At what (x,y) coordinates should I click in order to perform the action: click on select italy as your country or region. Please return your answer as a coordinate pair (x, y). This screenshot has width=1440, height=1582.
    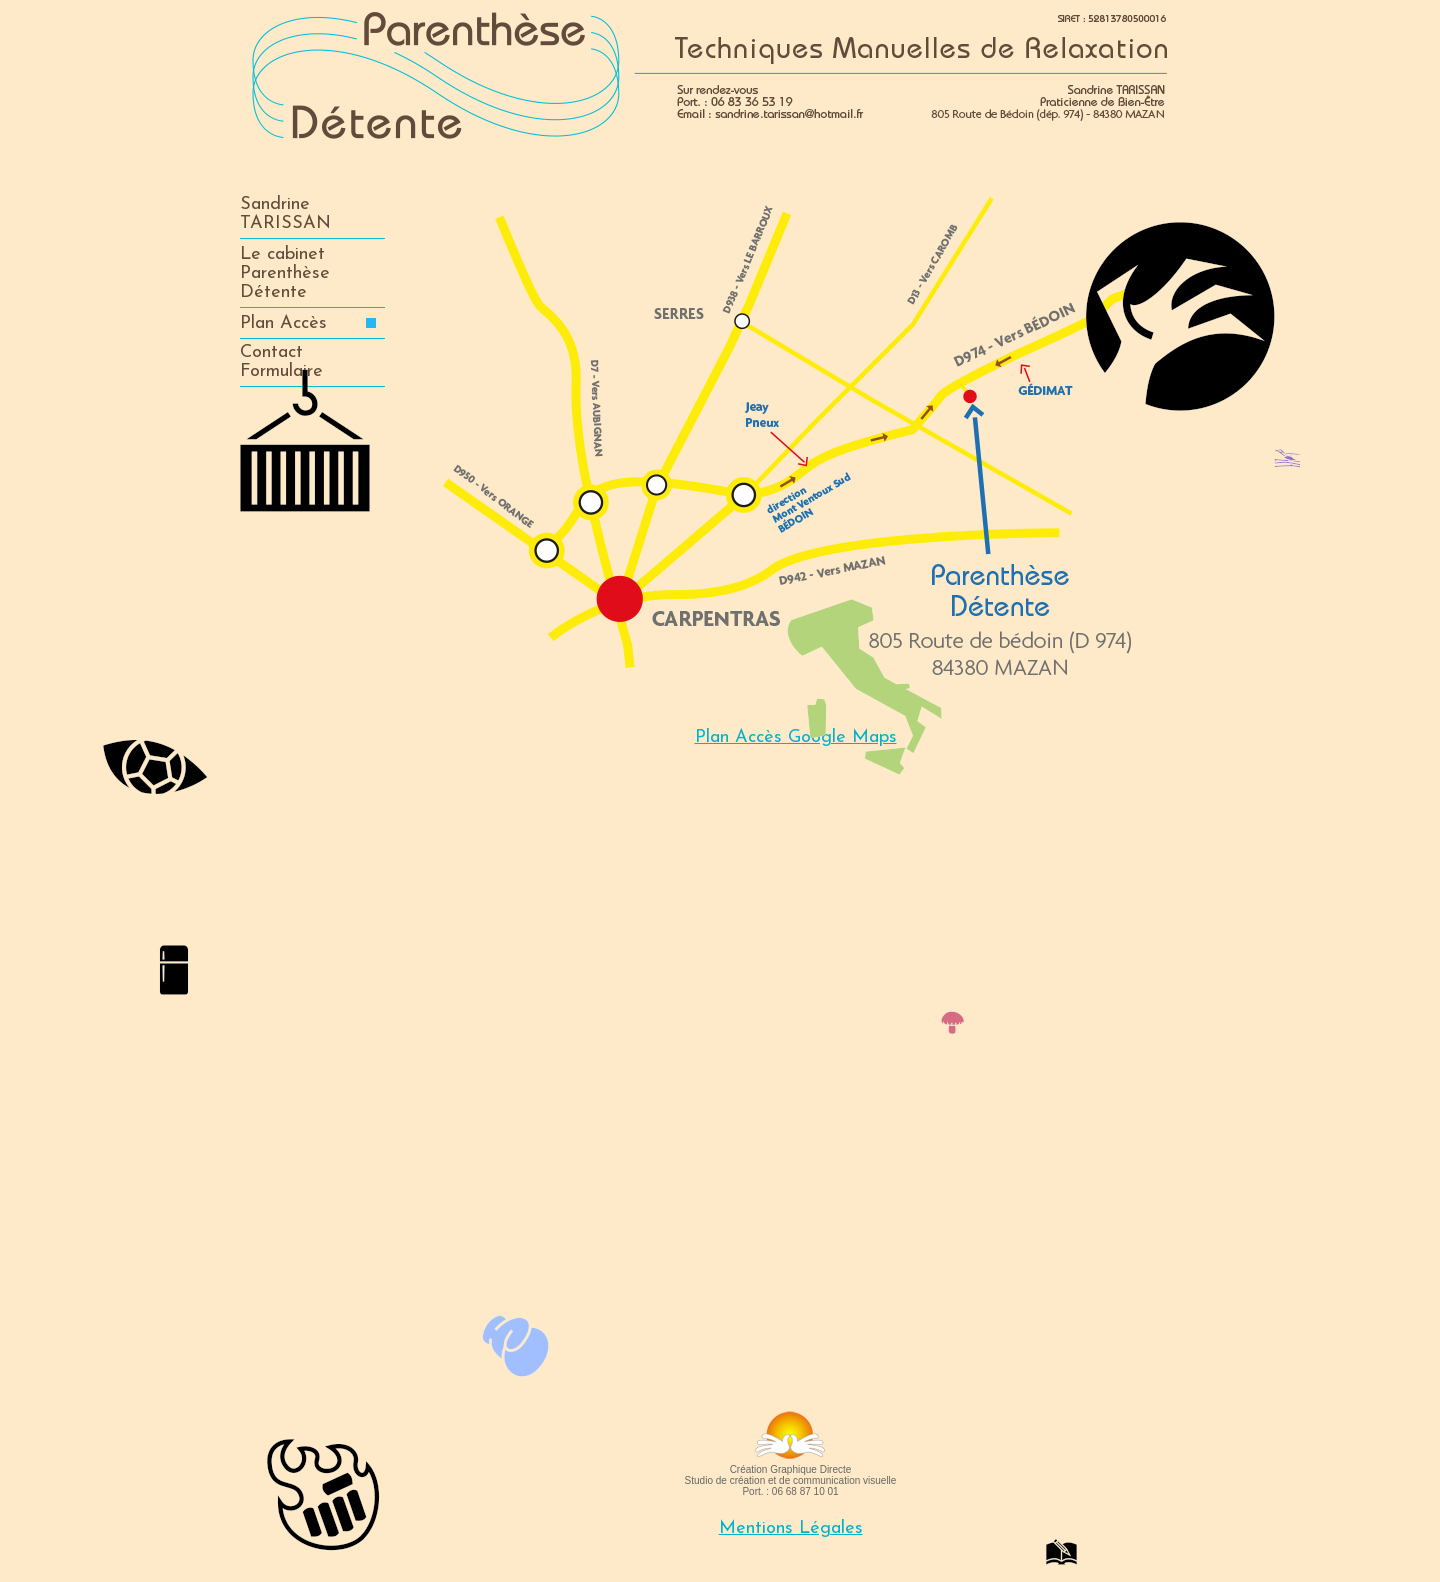
    Looking at the image, I should click on (865, 687).